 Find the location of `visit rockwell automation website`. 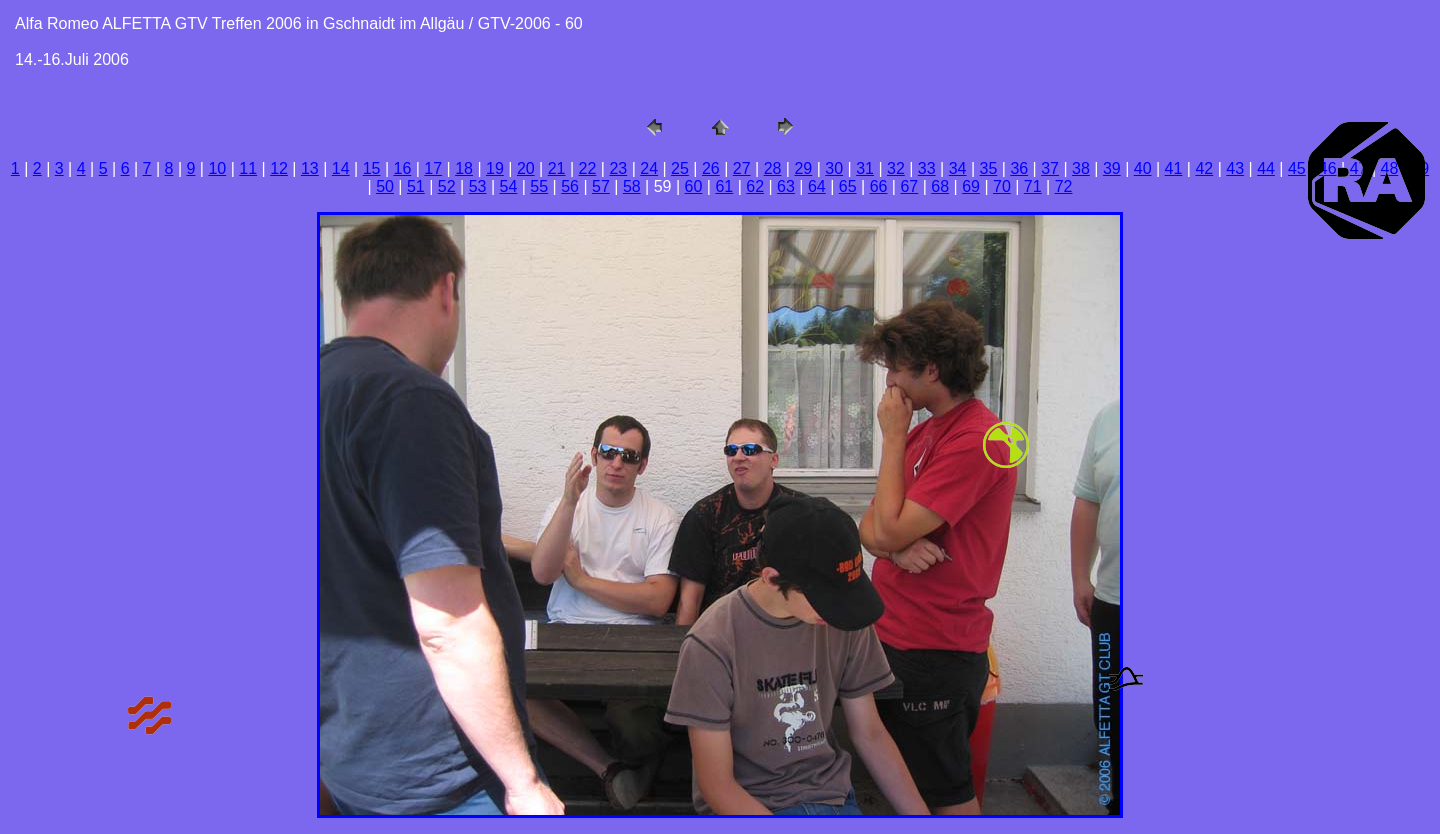

visit rockwell automation website is located at coordinates (1366, 180).